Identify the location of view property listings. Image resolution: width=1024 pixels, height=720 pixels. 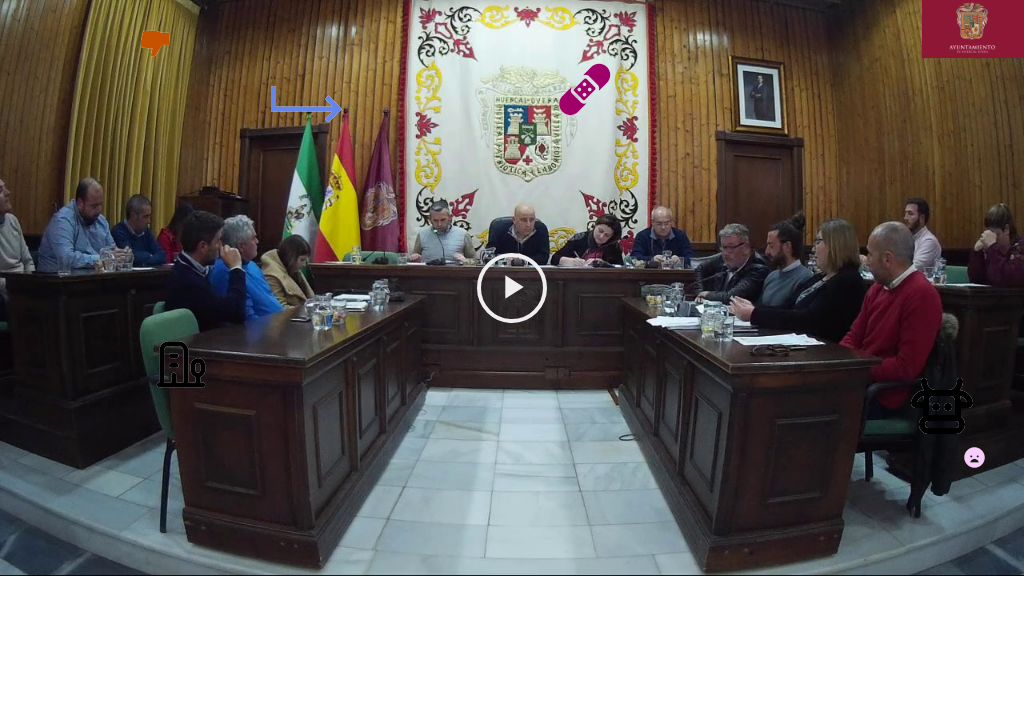
(181, 363).